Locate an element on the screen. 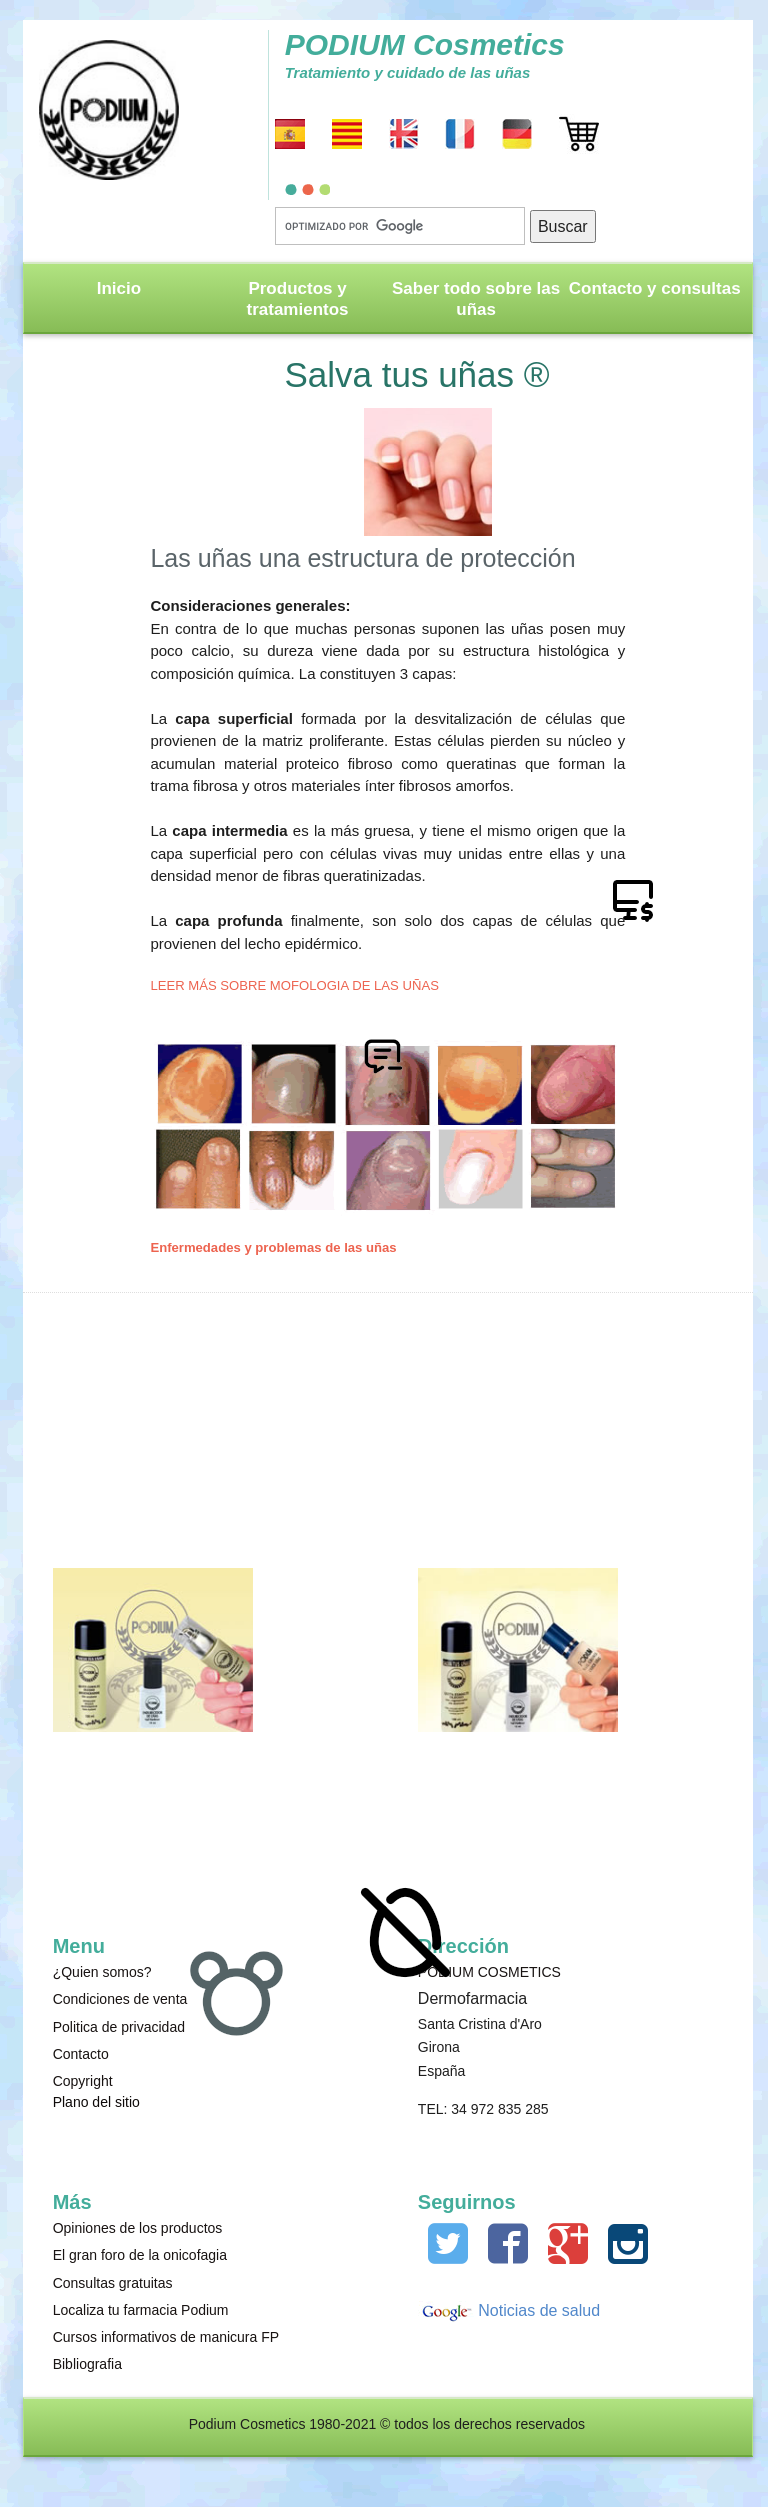 The width and height of the screenshot is (768, 2507). access disney-related content or apps is located at coordinates (236, 1993).